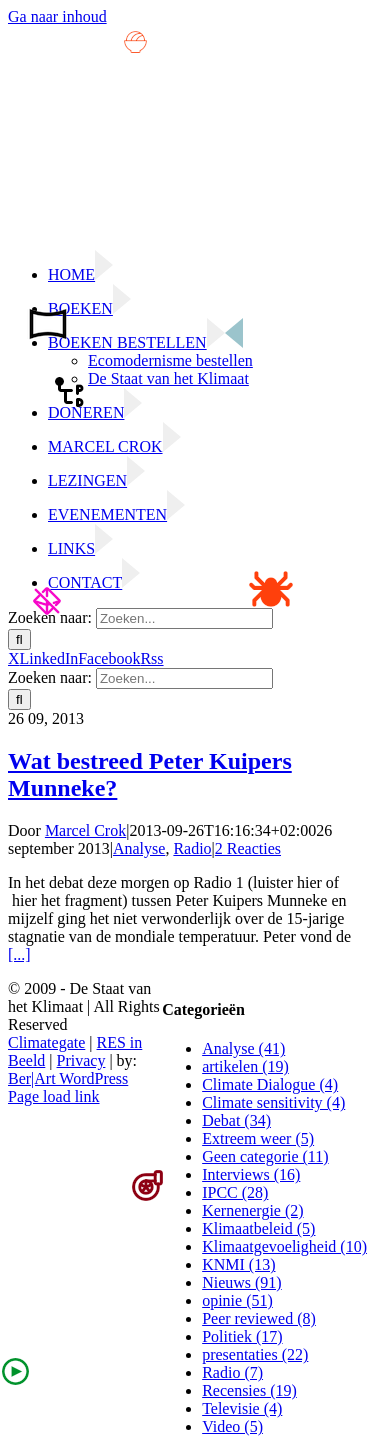 This screenshot has width=375, height=1452. Describe the element at coordinates (147, 1185) in the screenshot. I see `access turbocharger or engine performance settings` at that location.